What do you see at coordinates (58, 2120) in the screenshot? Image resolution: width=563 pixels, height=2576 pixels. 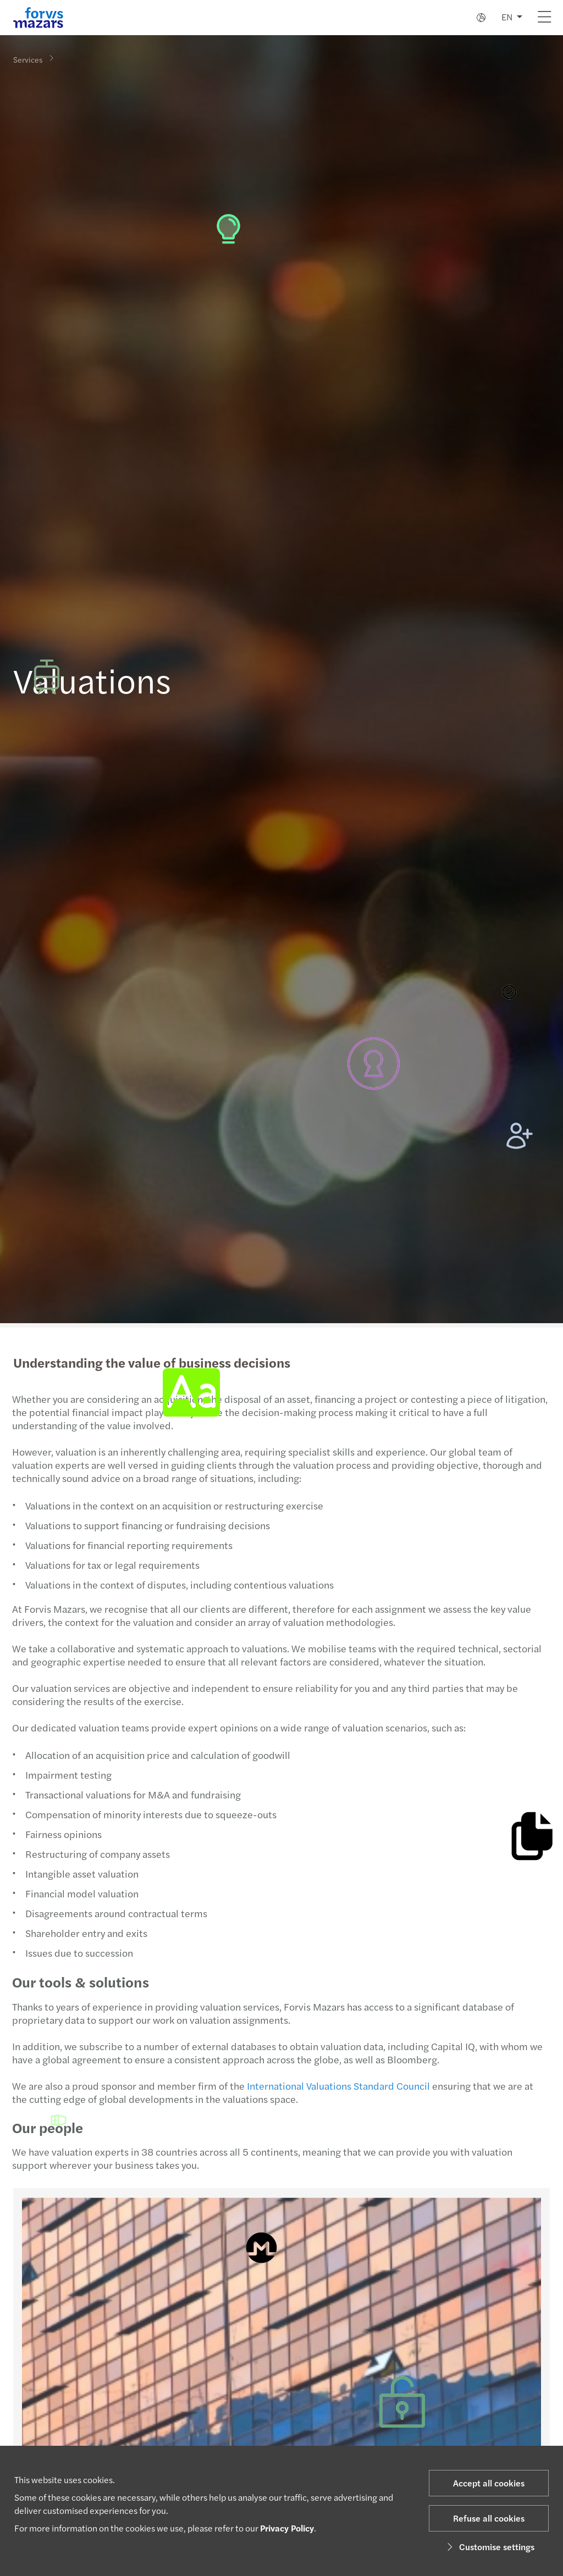 I see `view shipping or freight details` at bounding box center [58, 2120].